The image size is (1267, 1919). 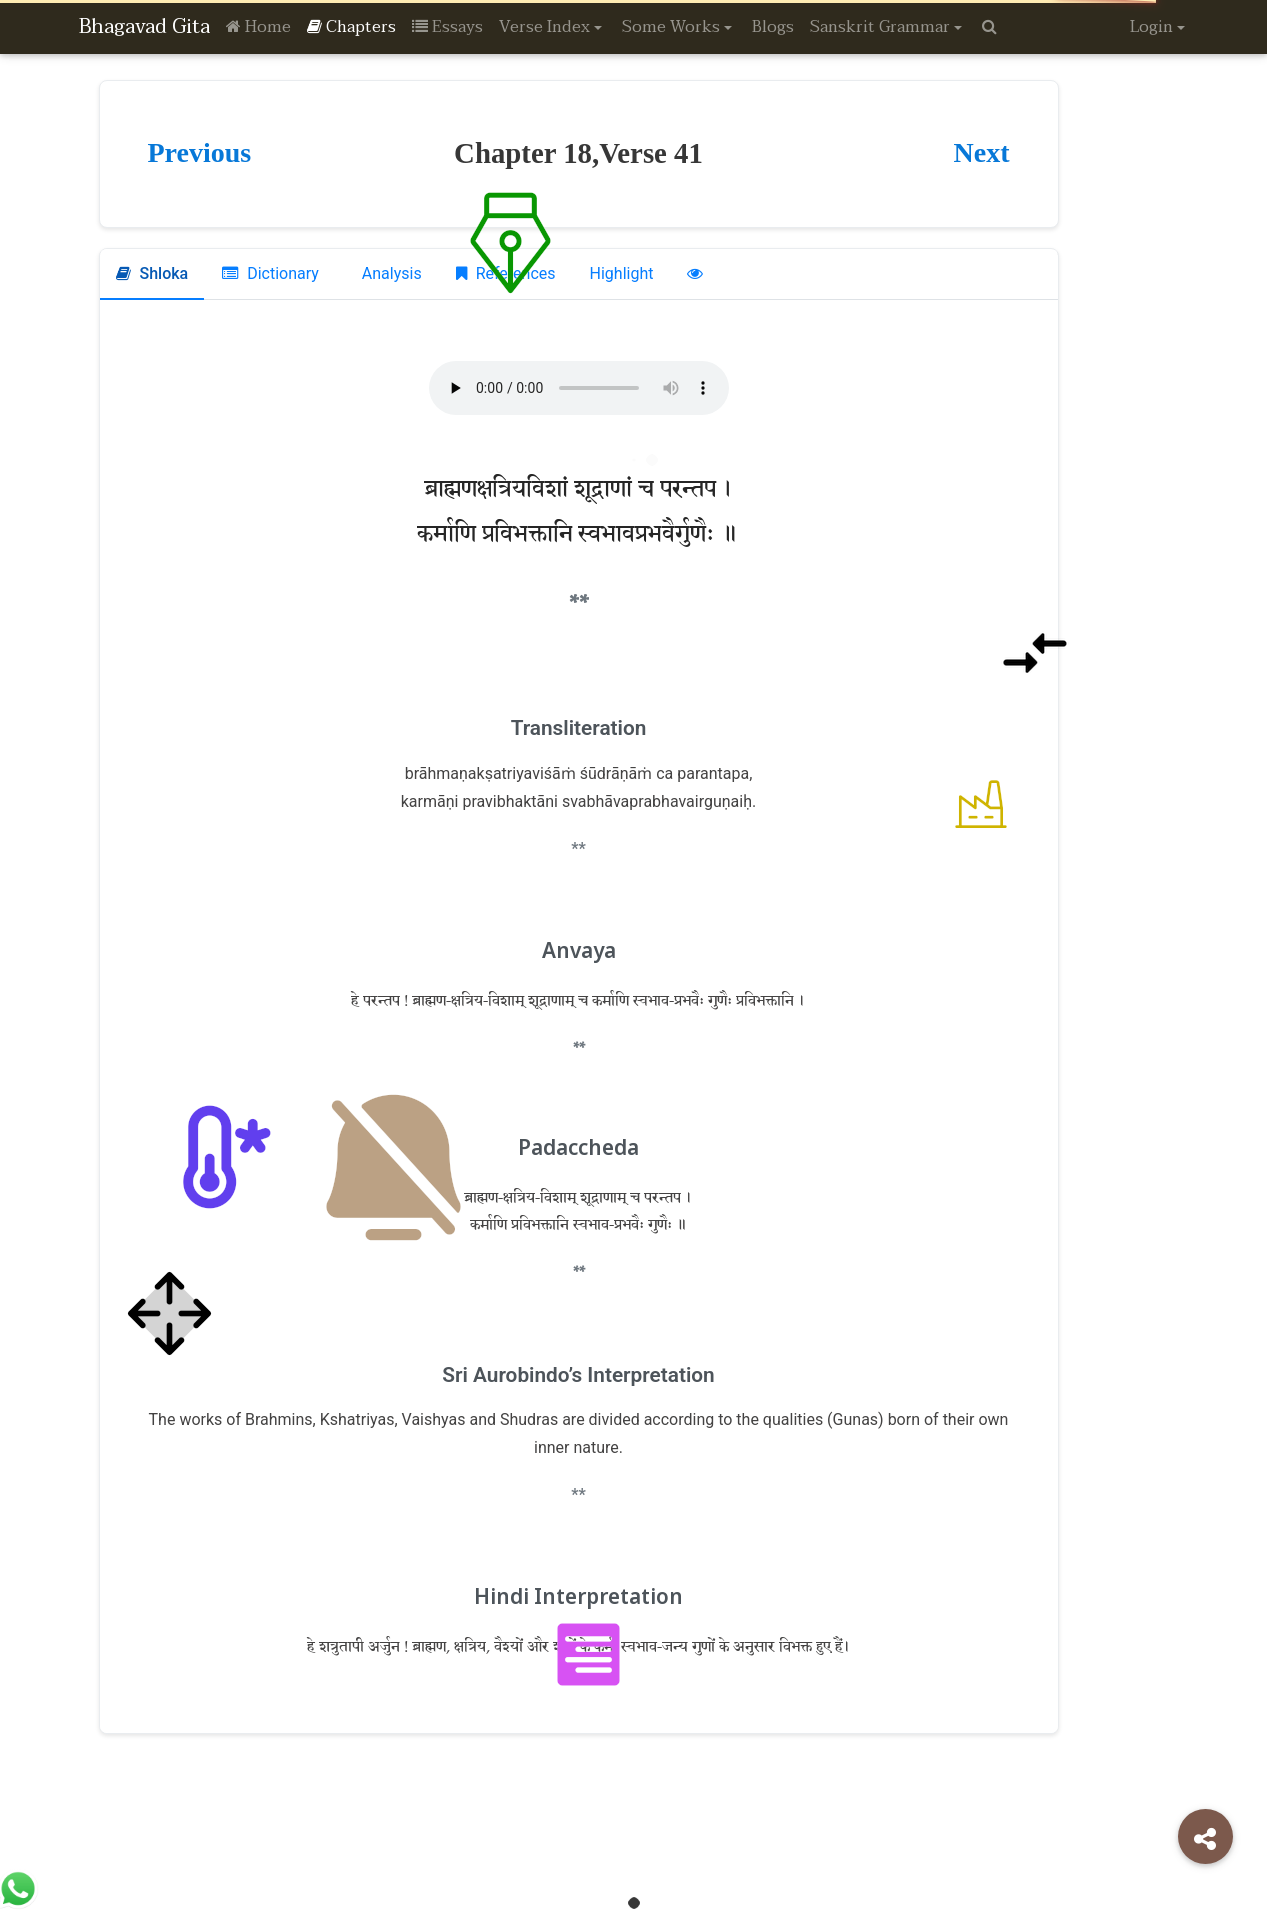 I want to click on expand content in all directions, so click(x=169, y=1313).